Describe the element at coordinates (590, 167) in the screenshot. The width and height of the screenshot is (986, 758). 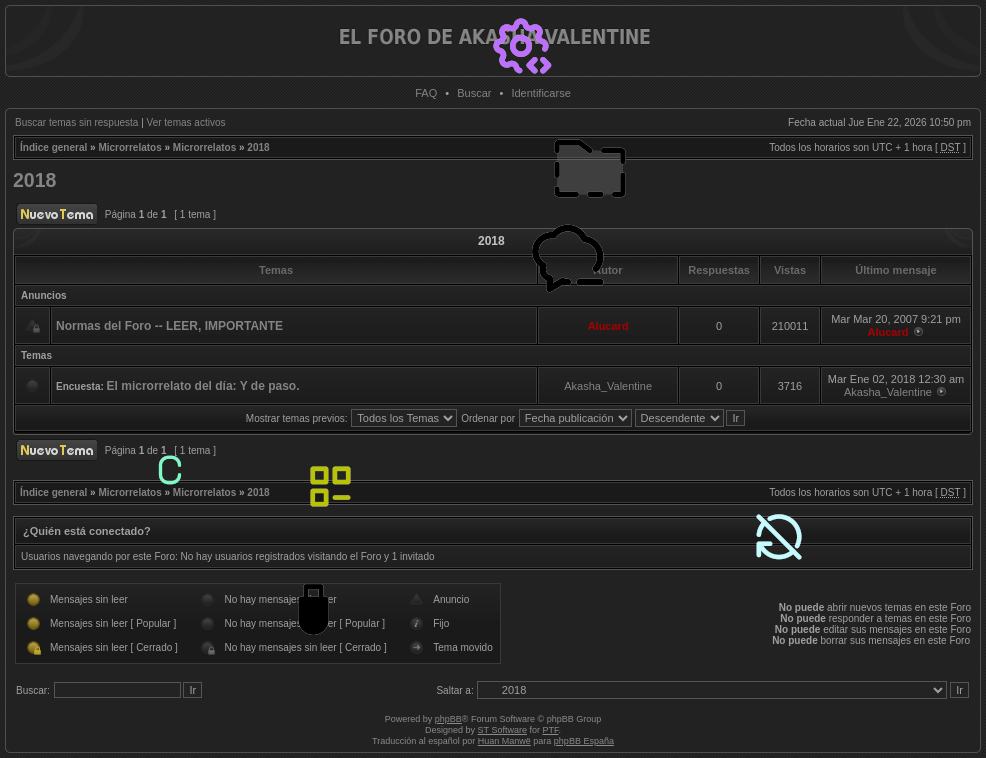
I see `create a new folder` at that location.